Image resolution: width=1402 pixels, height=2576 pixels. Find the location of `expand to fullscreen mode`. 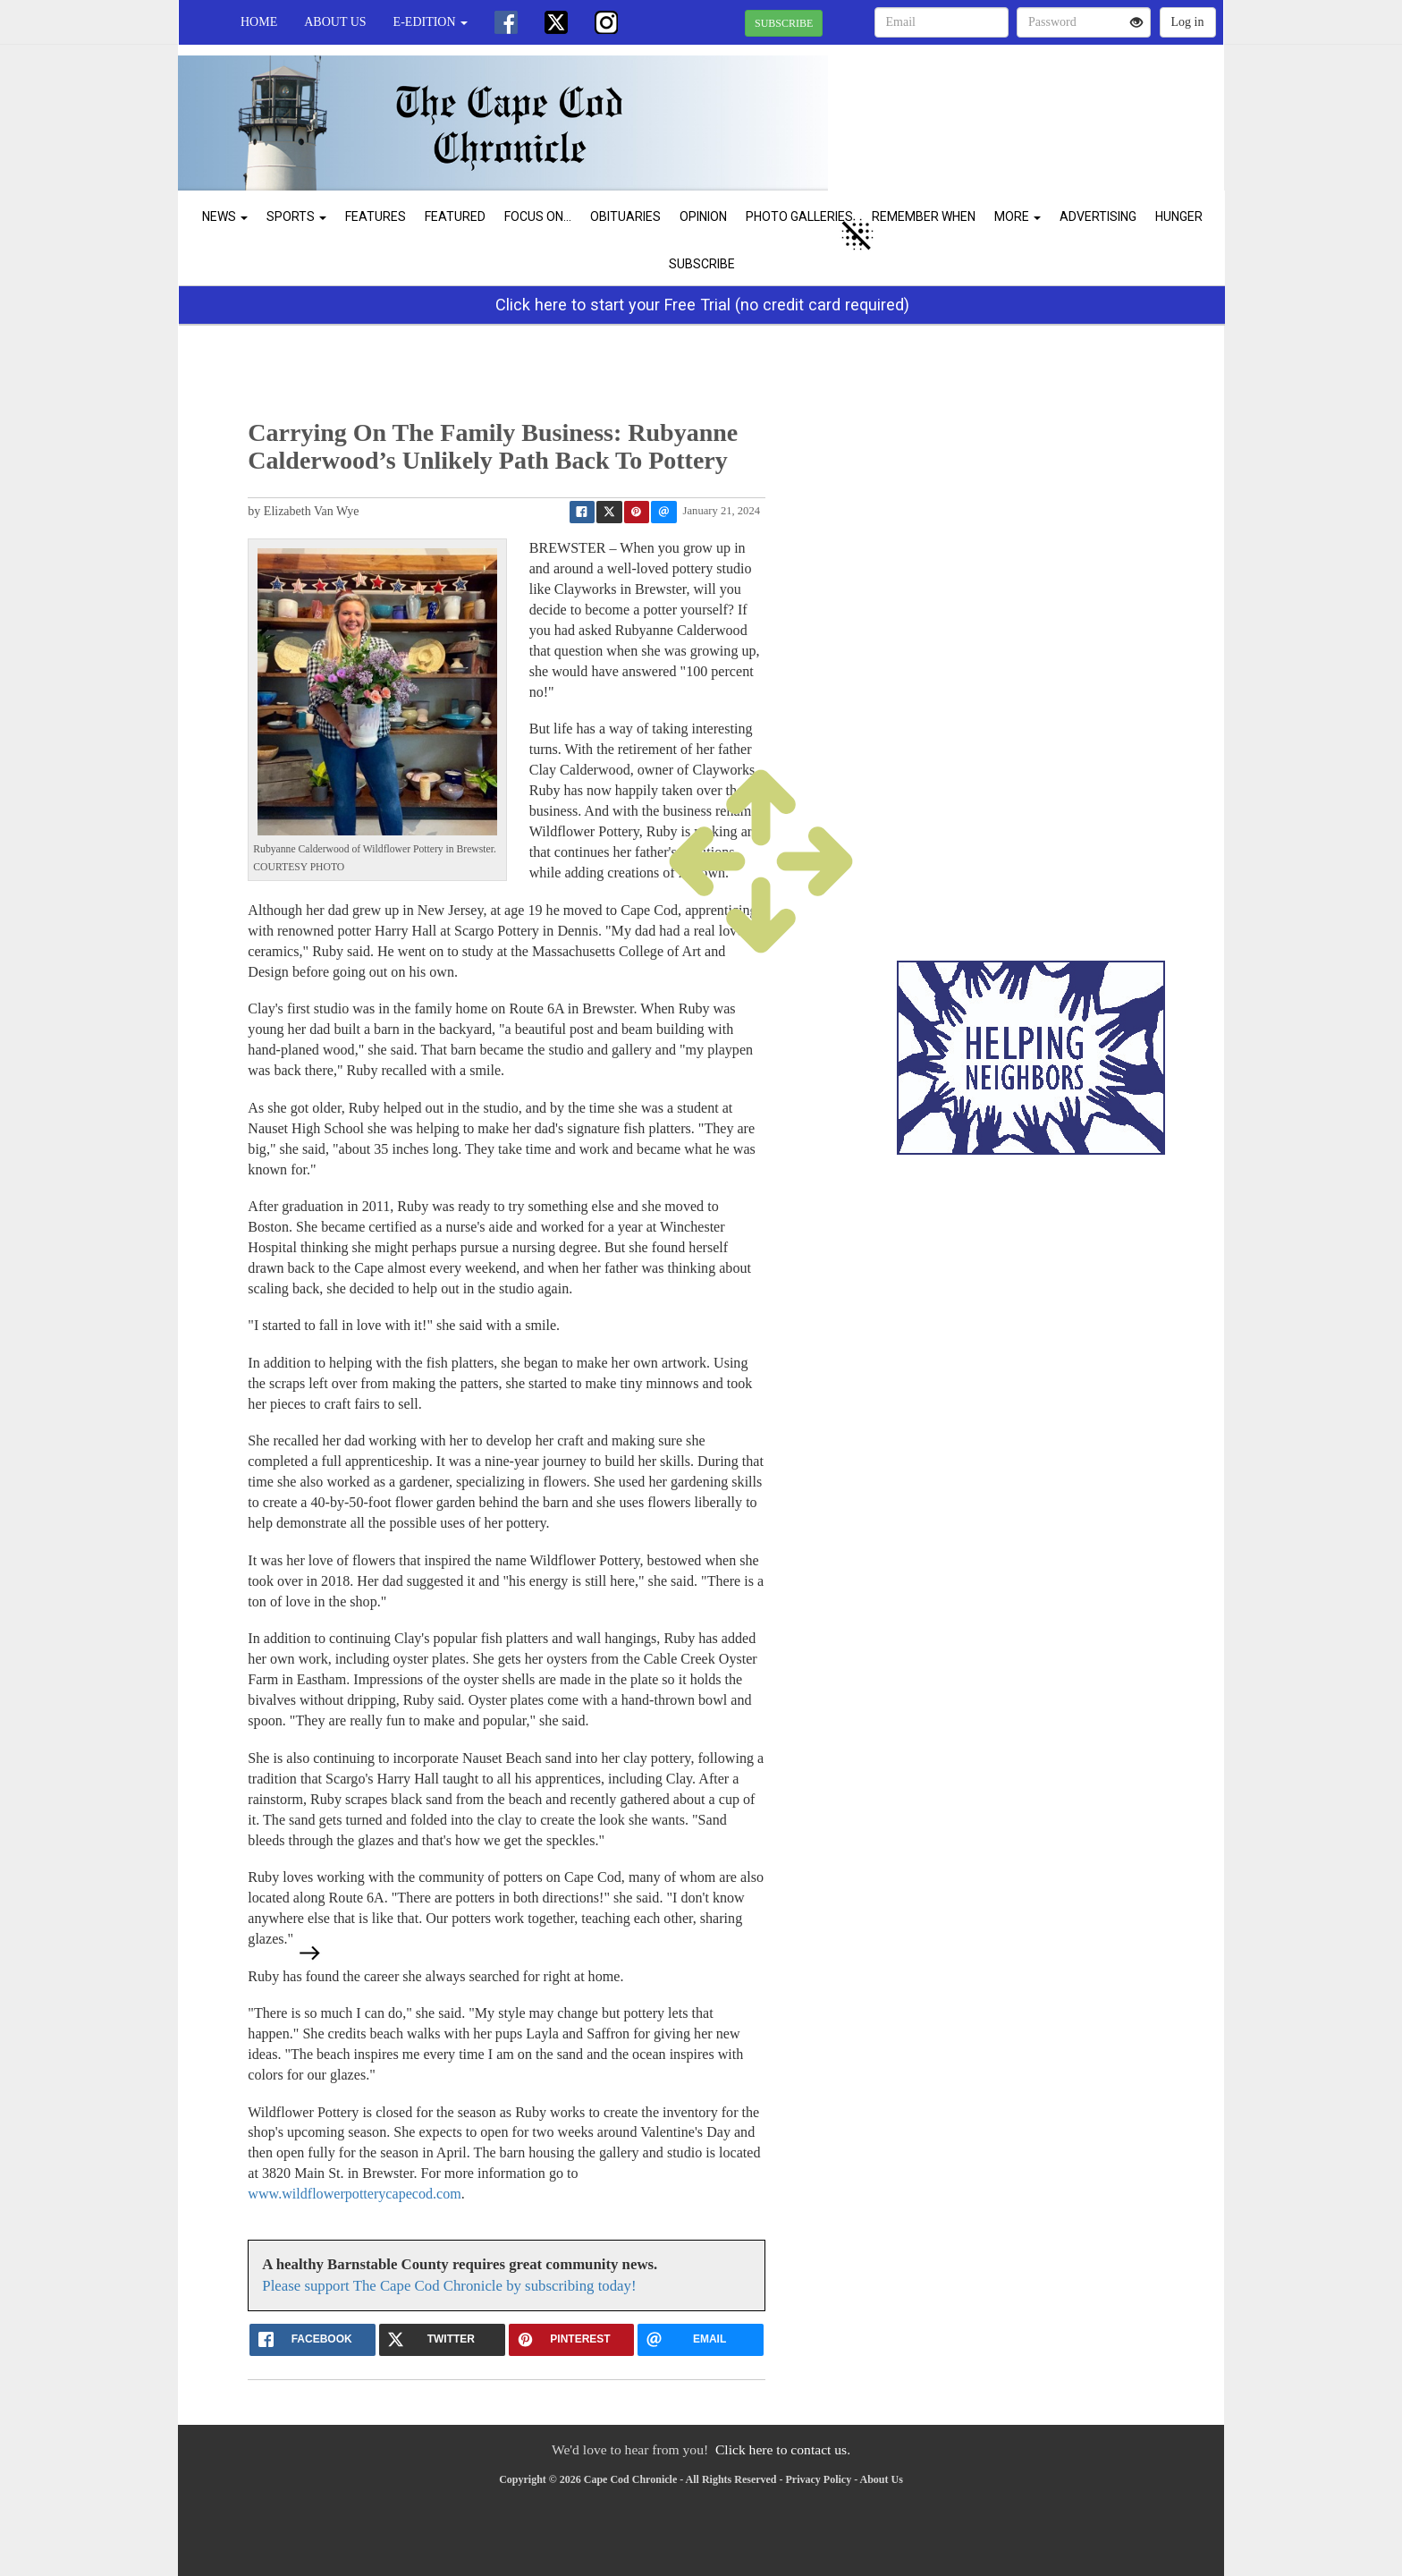

expand to fullscreen mode is located at coordinates (761, 861).